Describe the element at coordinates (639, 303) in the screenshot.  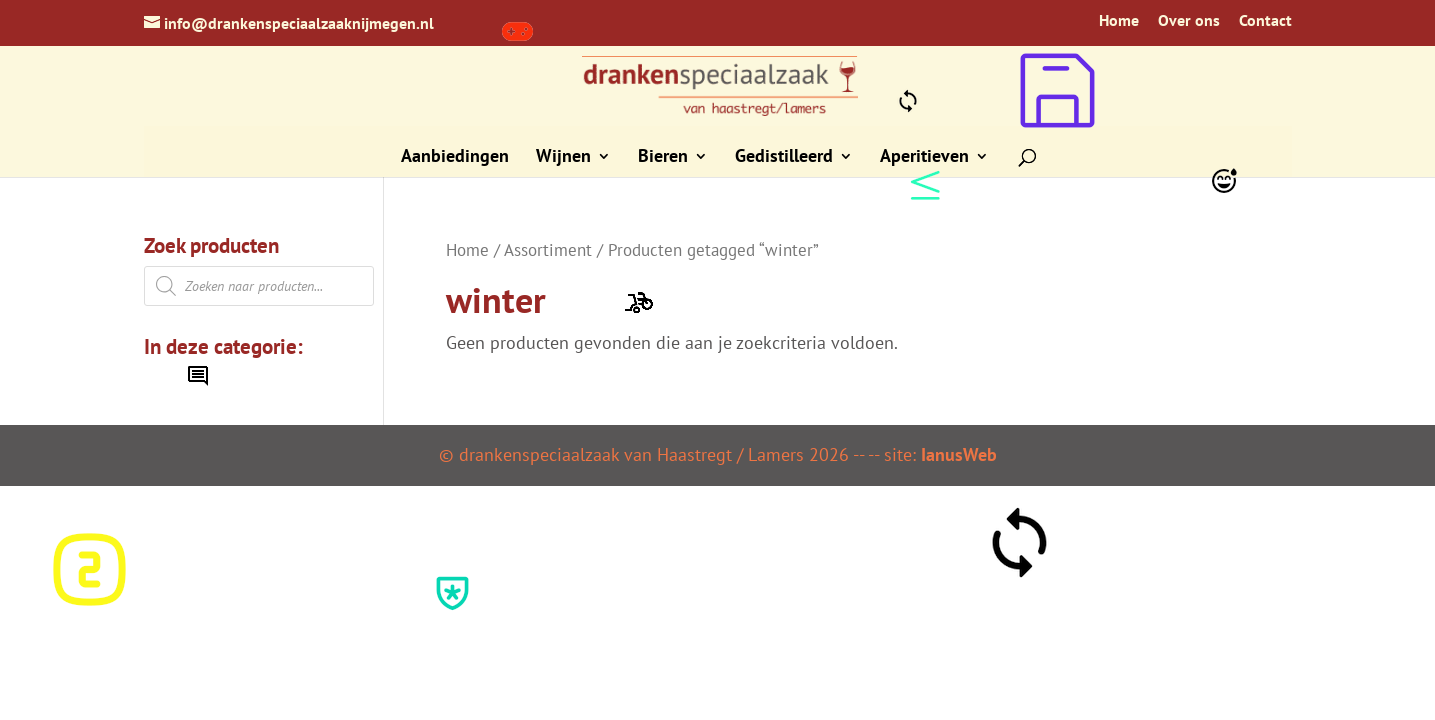
I see `view bike and scooter rental options` at that location.